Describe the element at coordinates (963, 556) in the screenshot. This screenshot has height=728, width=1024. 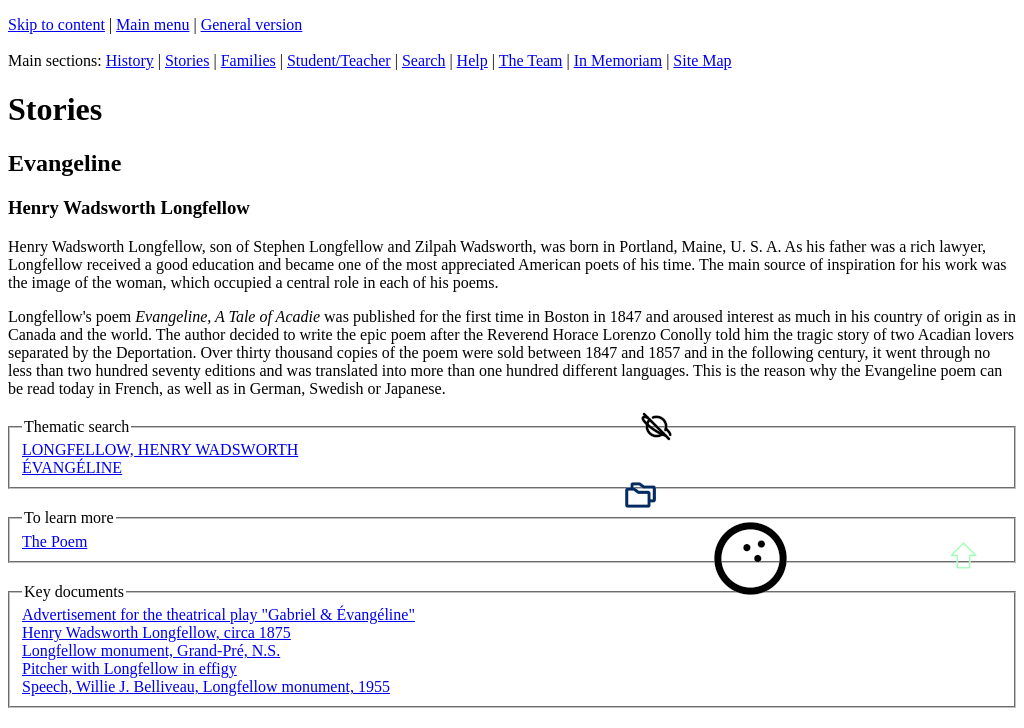
I see `upvote or like content` at that location.